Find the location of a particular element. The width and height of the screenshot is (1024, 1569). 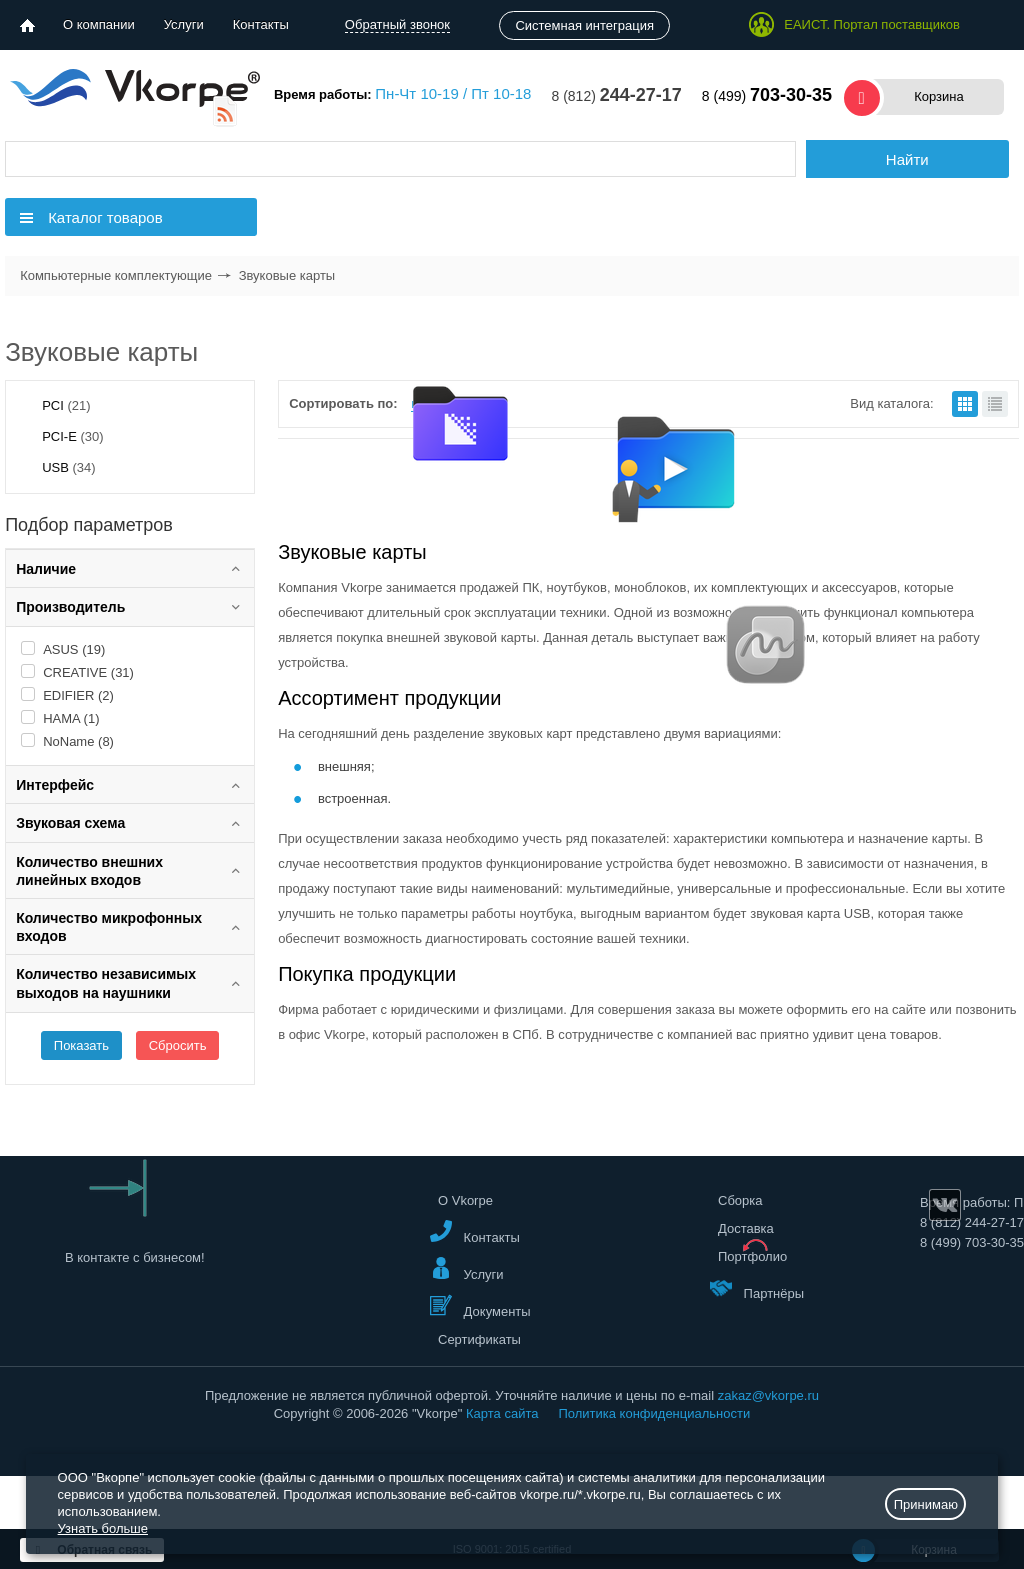

open folder containing Adobe Media Encoder files is located at coordinates (460, 426).